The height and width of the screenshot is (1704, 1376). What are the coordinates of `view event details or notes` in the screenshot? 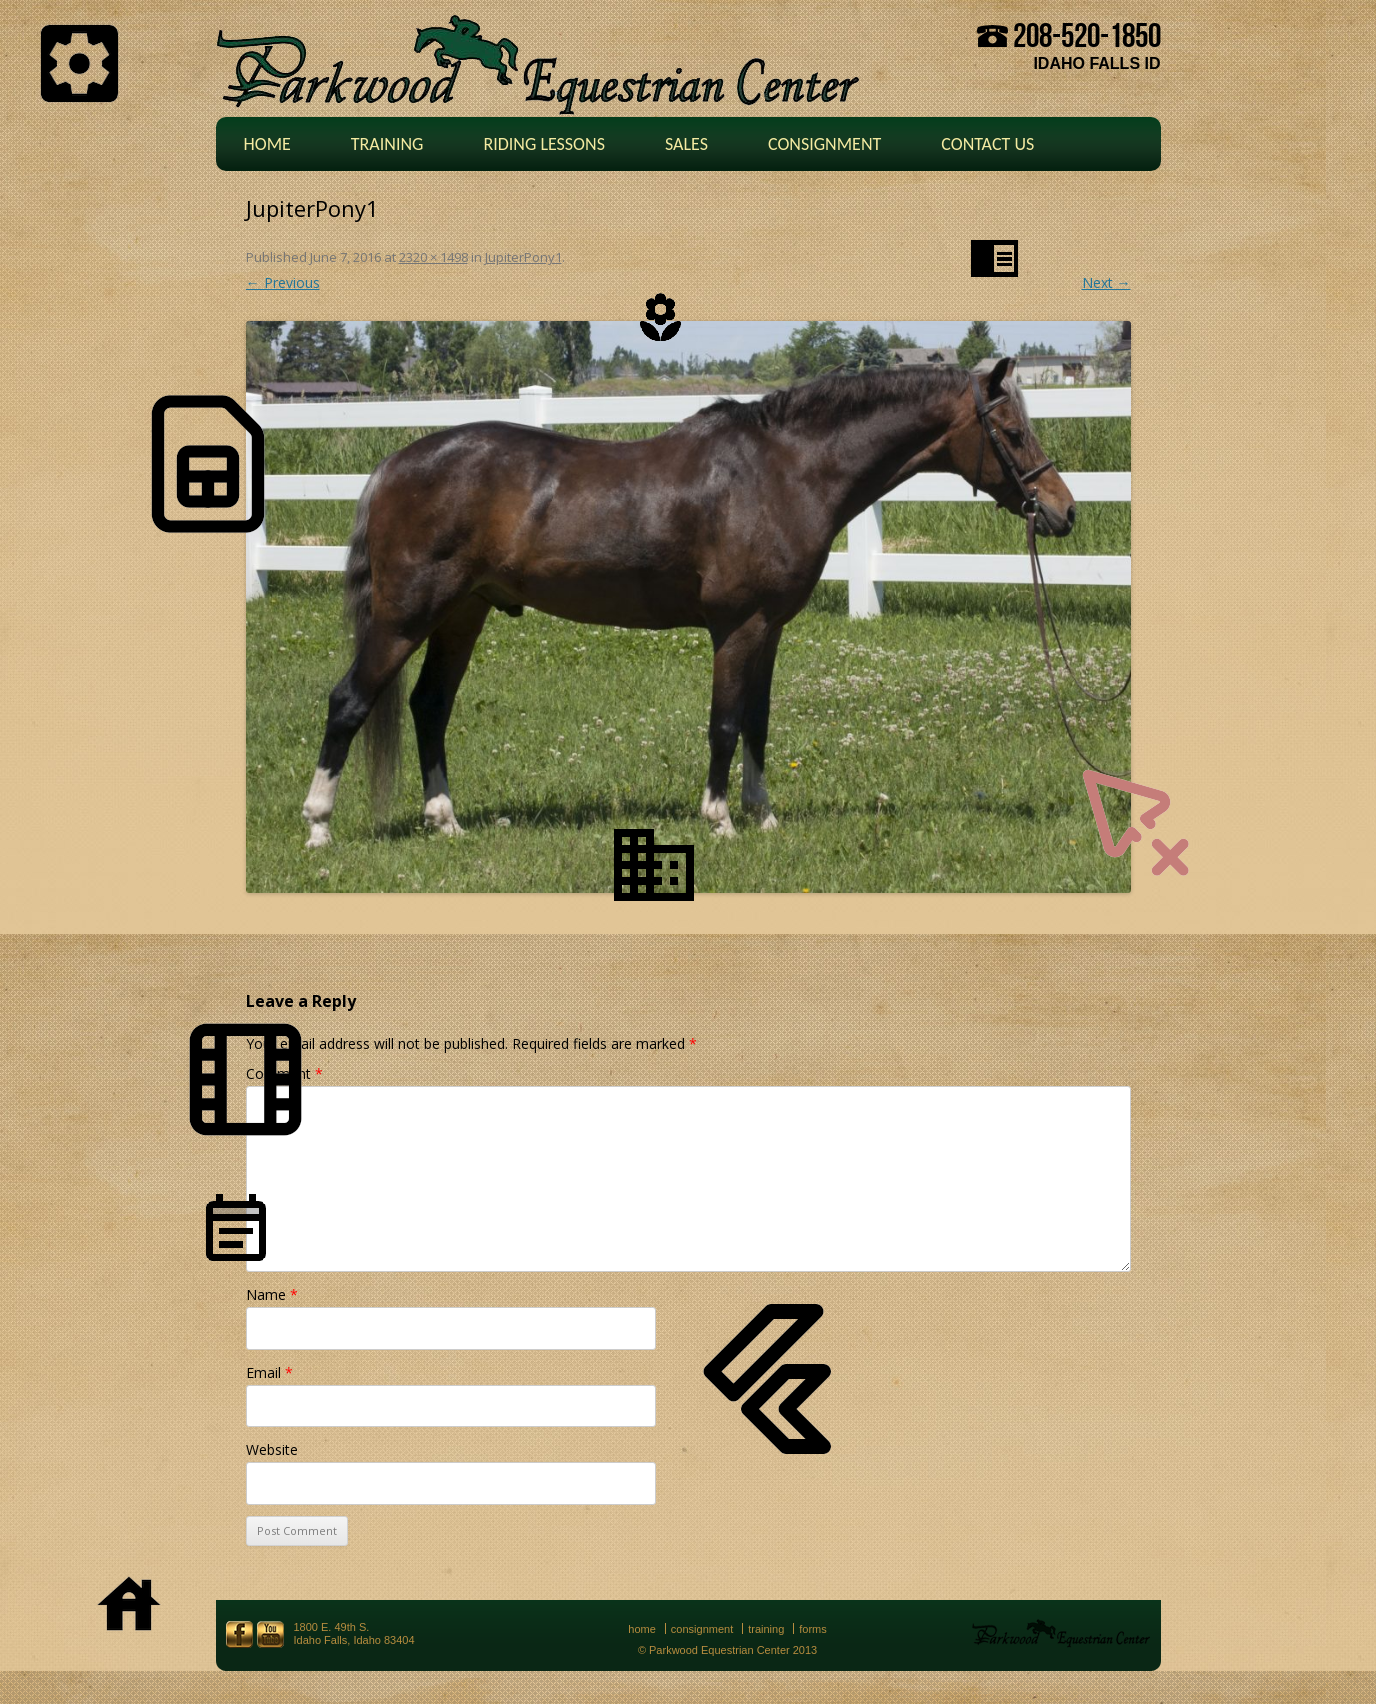 It's located at (236, 1231).